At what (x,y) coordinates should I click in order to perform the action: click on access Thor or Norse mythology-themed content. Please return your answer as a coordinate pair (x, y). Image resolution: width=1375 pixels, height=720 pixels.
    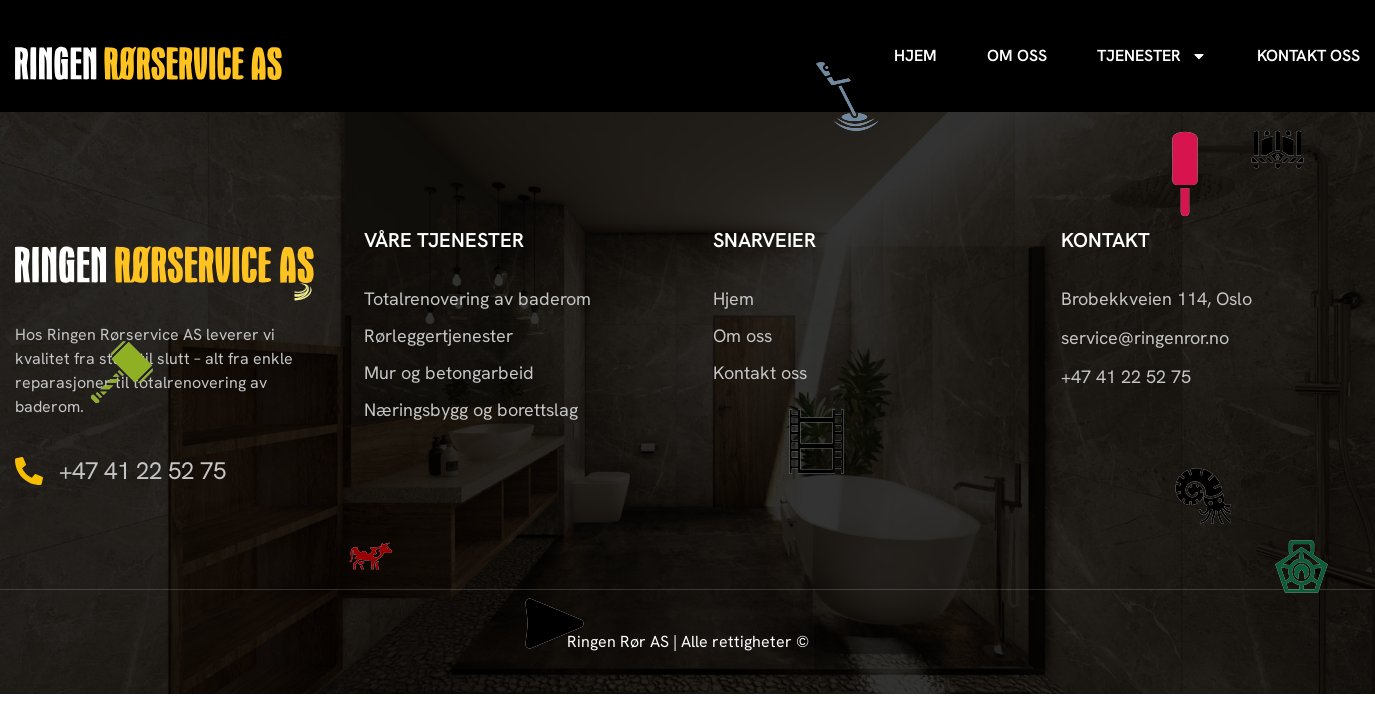
    Looking at the image, I should click on (121, 372).